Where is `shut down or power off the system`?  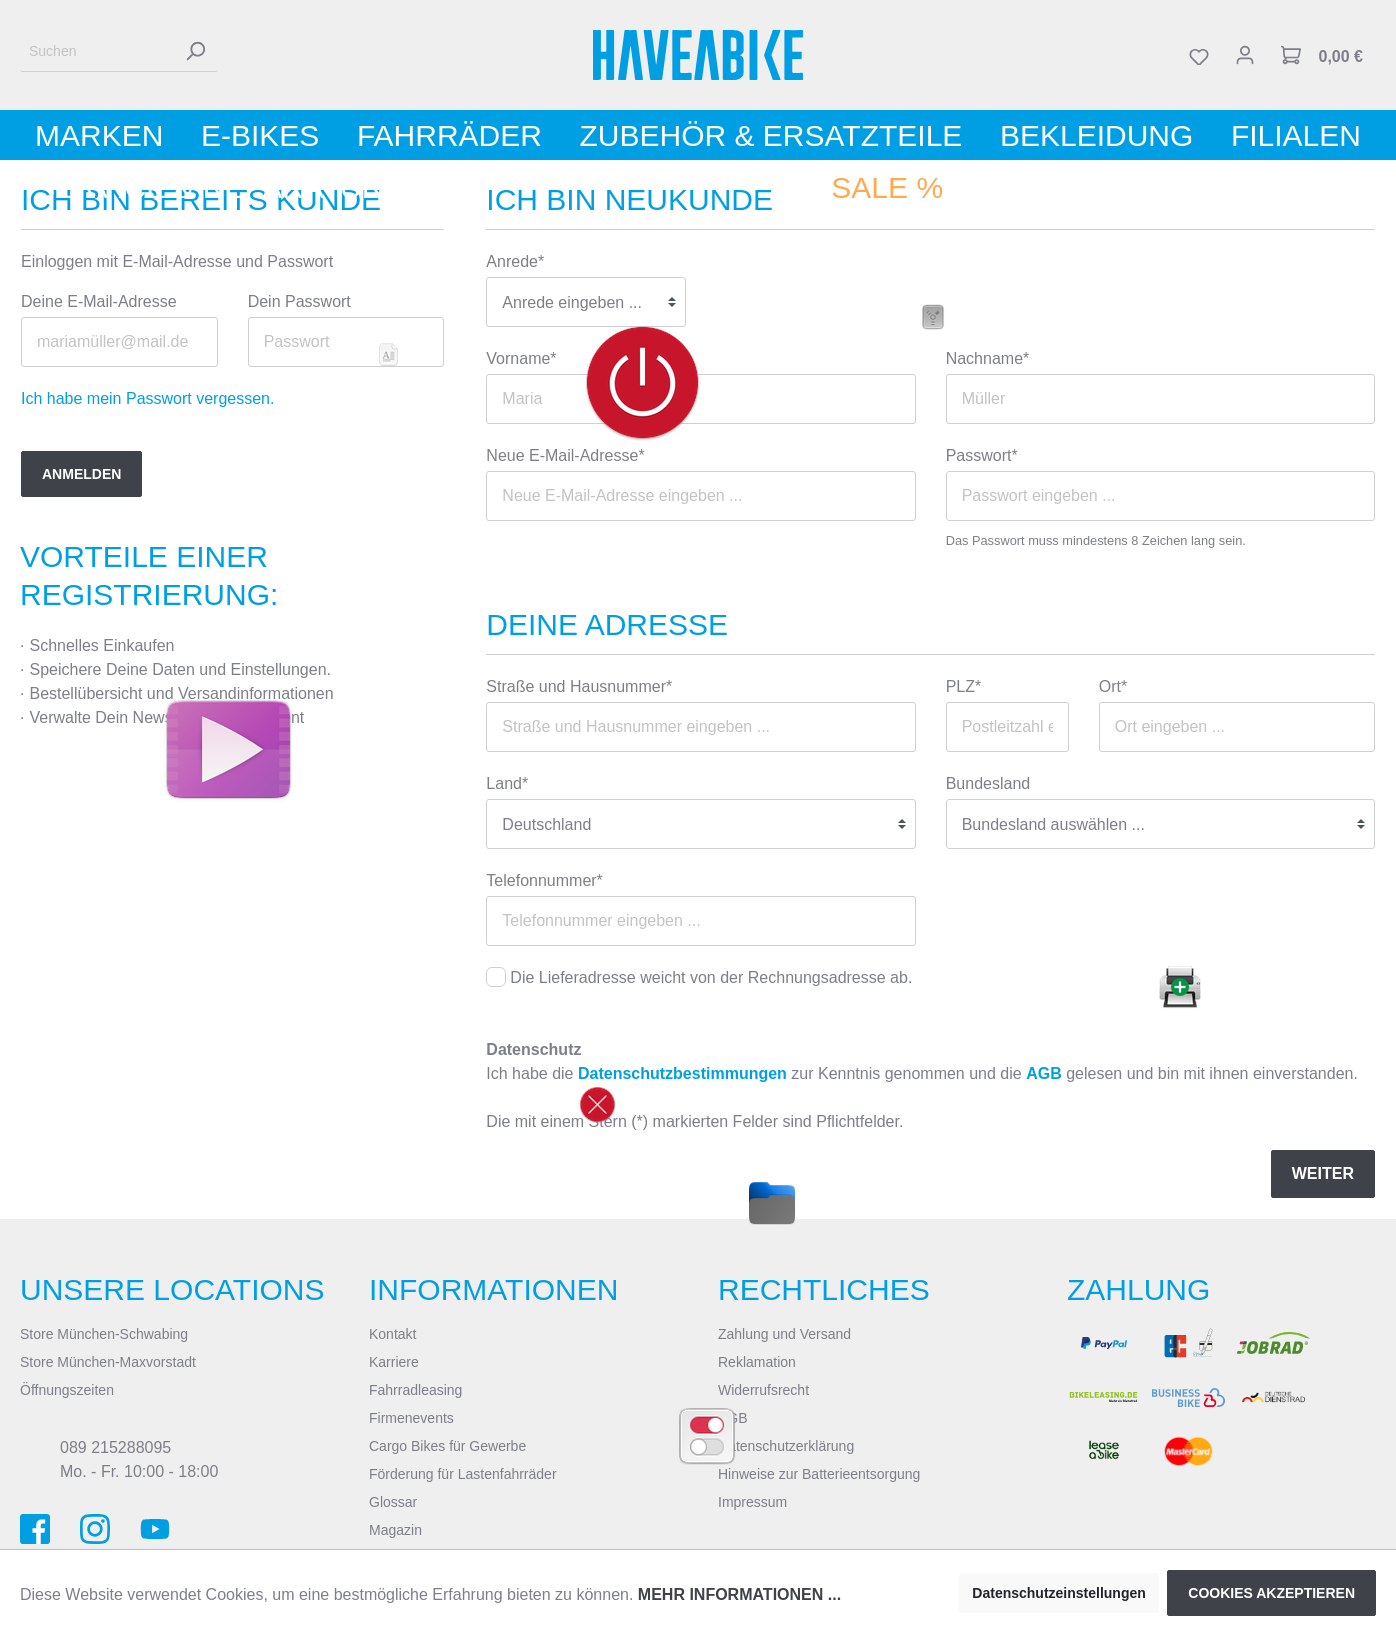 shut down or power off the system is located at coordinates (642, 382).